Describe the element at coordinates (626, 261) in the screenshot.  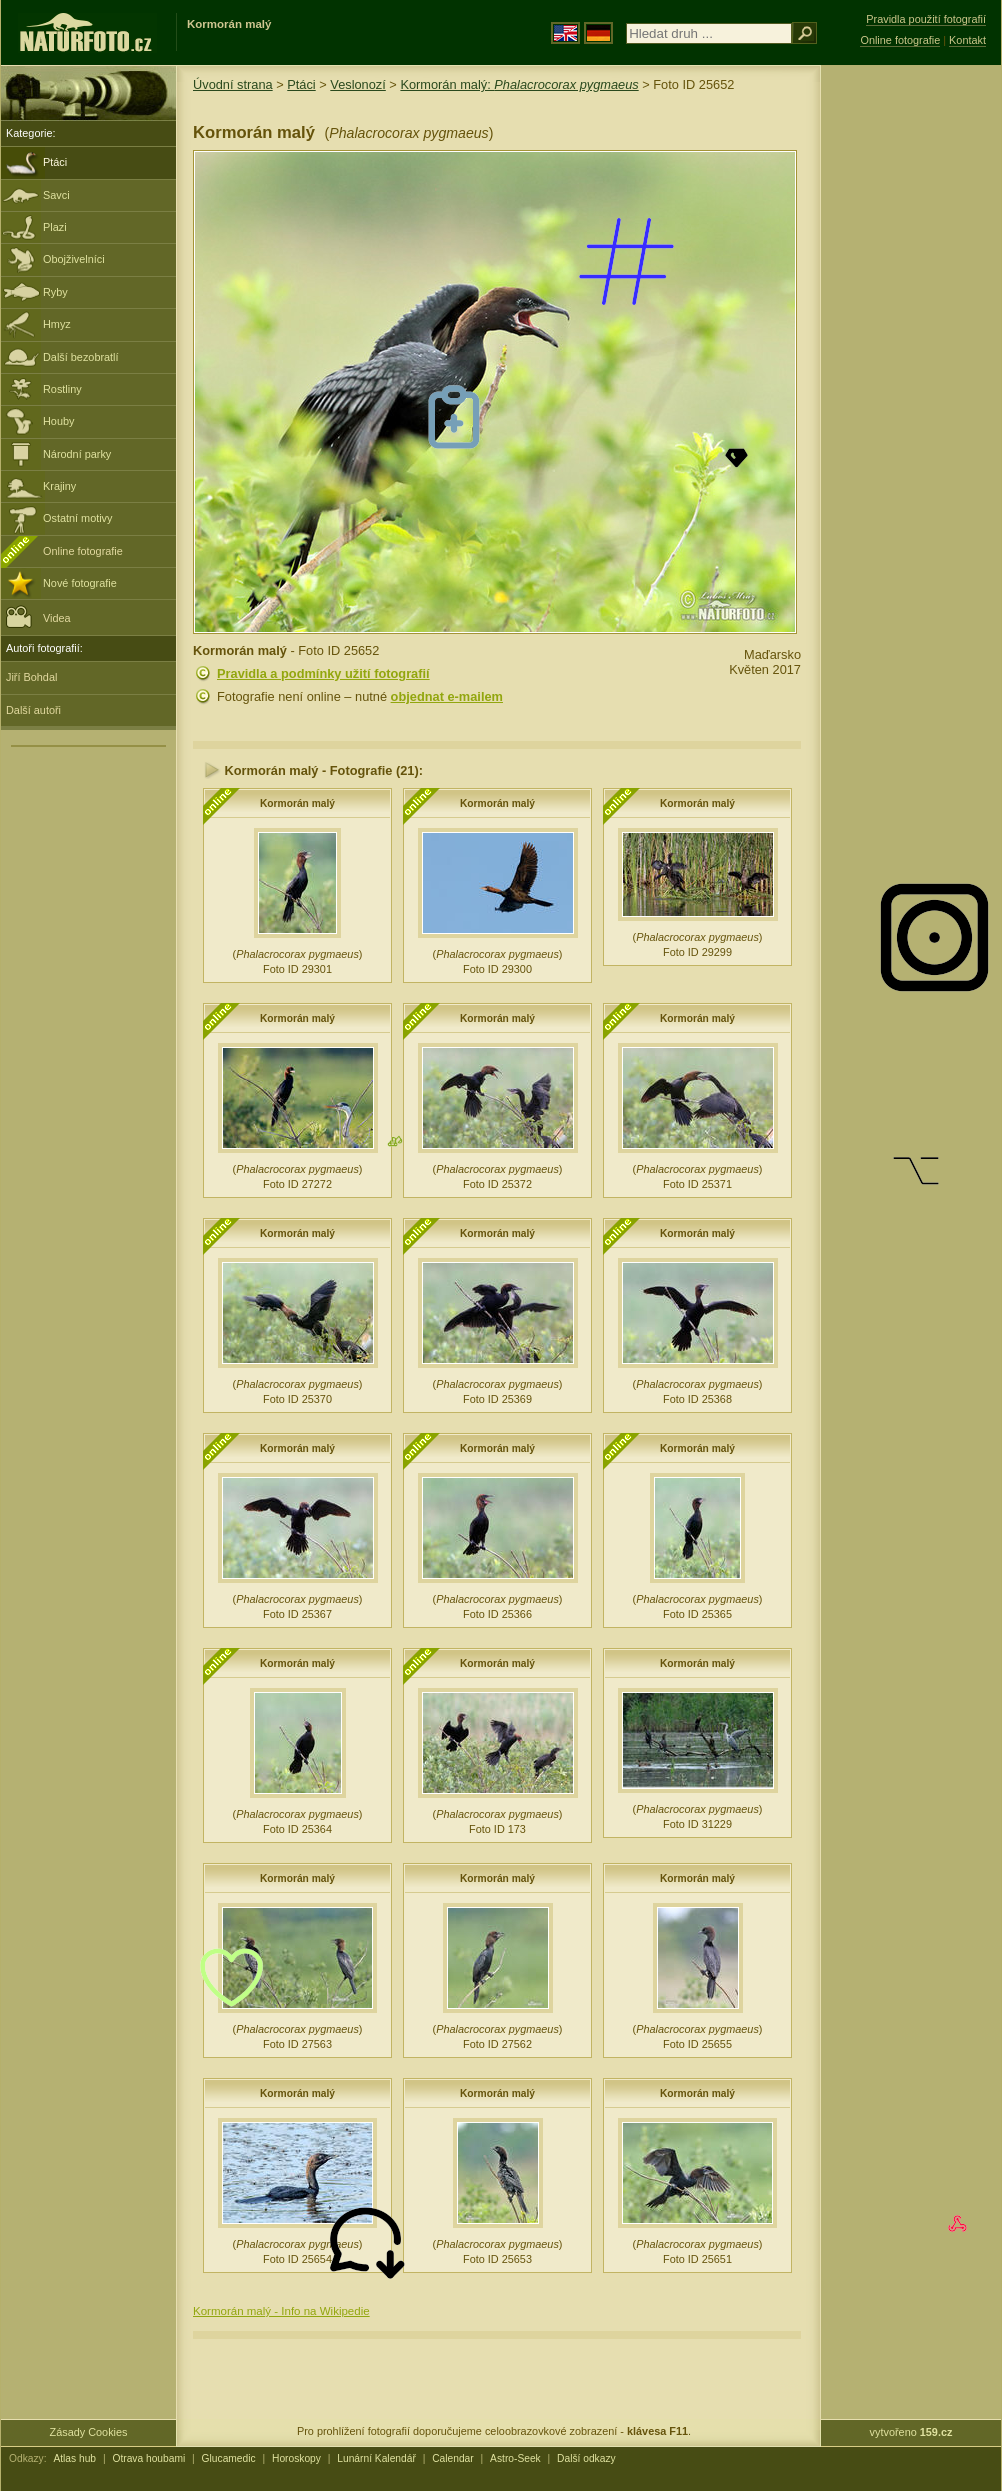
I see `view or browse hashtags` at that location.